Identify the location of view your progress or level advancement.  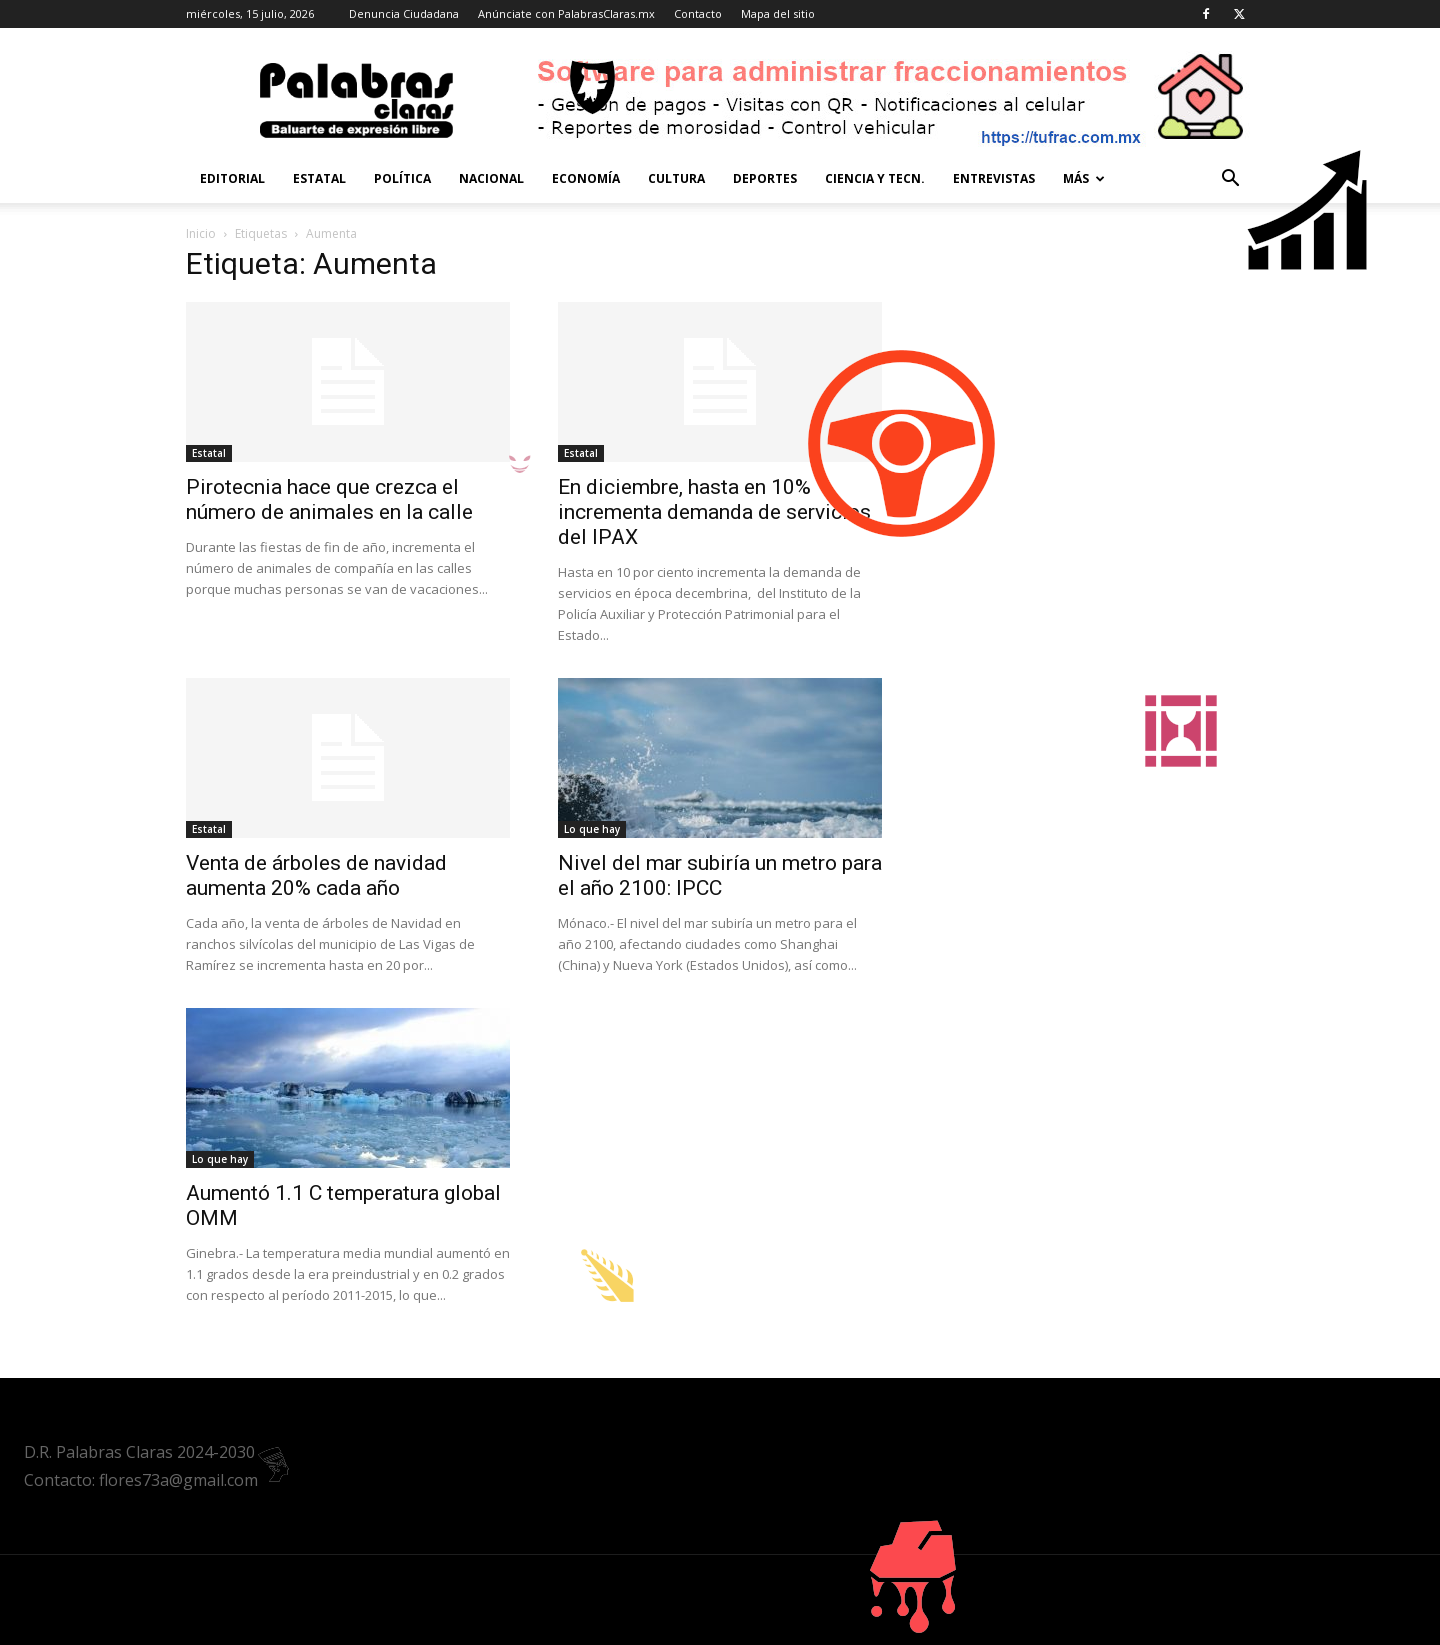
(1307, 210).